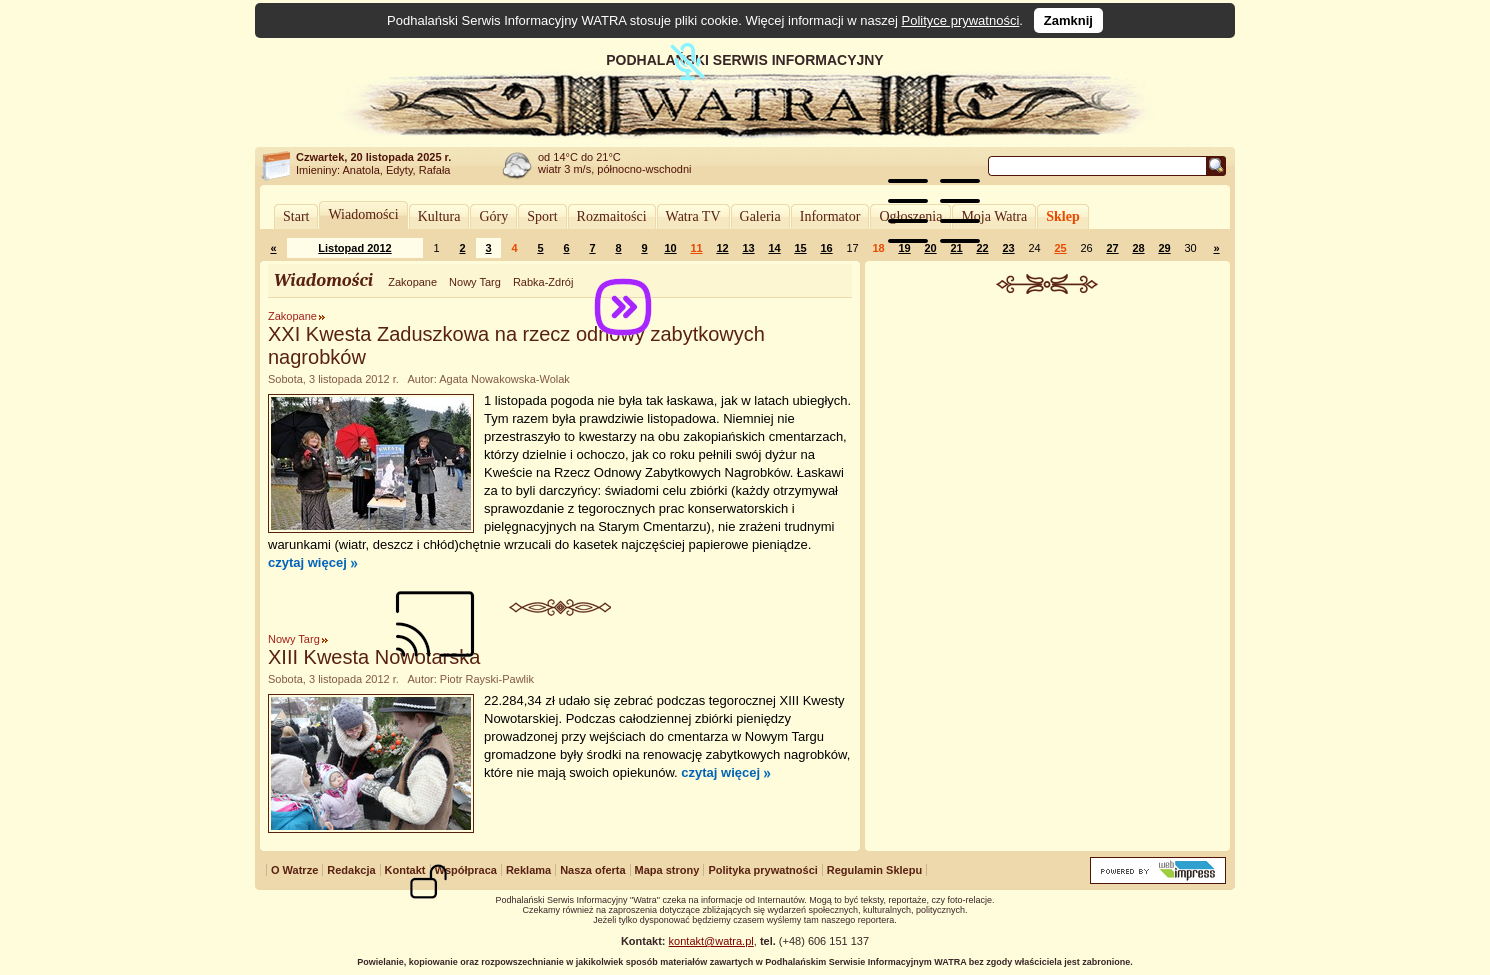  What do you see at coordinates (428, 881) in the screenshot?
I see `unlocked or unsecured state` at bounding box center [428, 881].